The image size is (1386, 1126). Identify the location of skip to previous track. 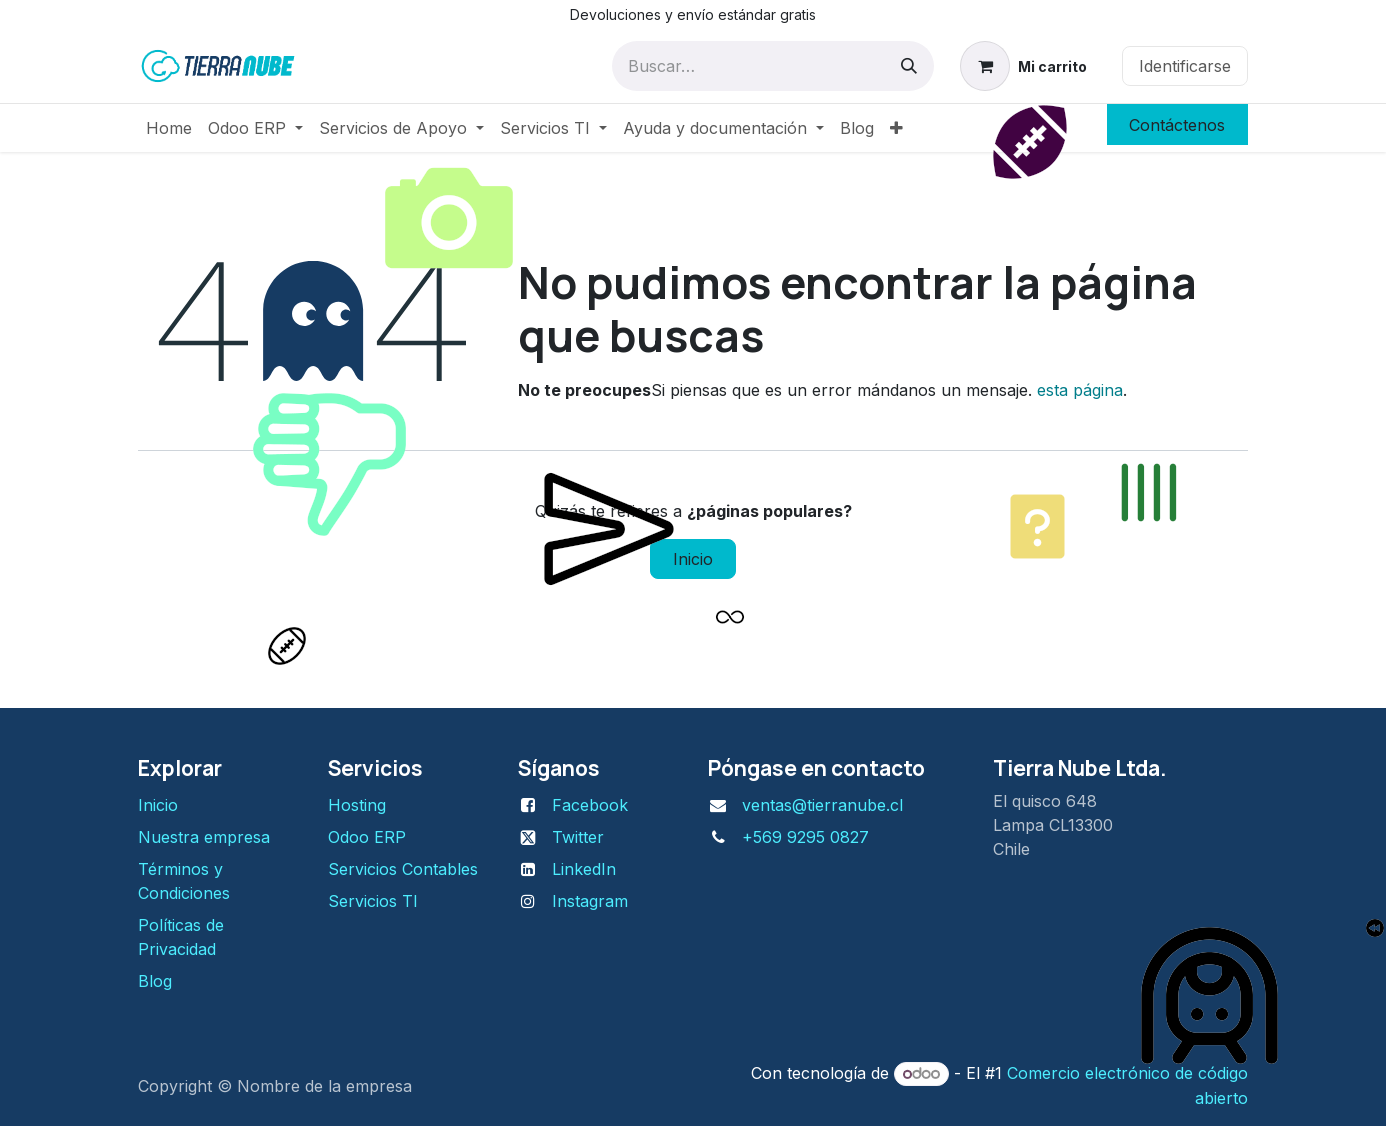
(1375, 928).